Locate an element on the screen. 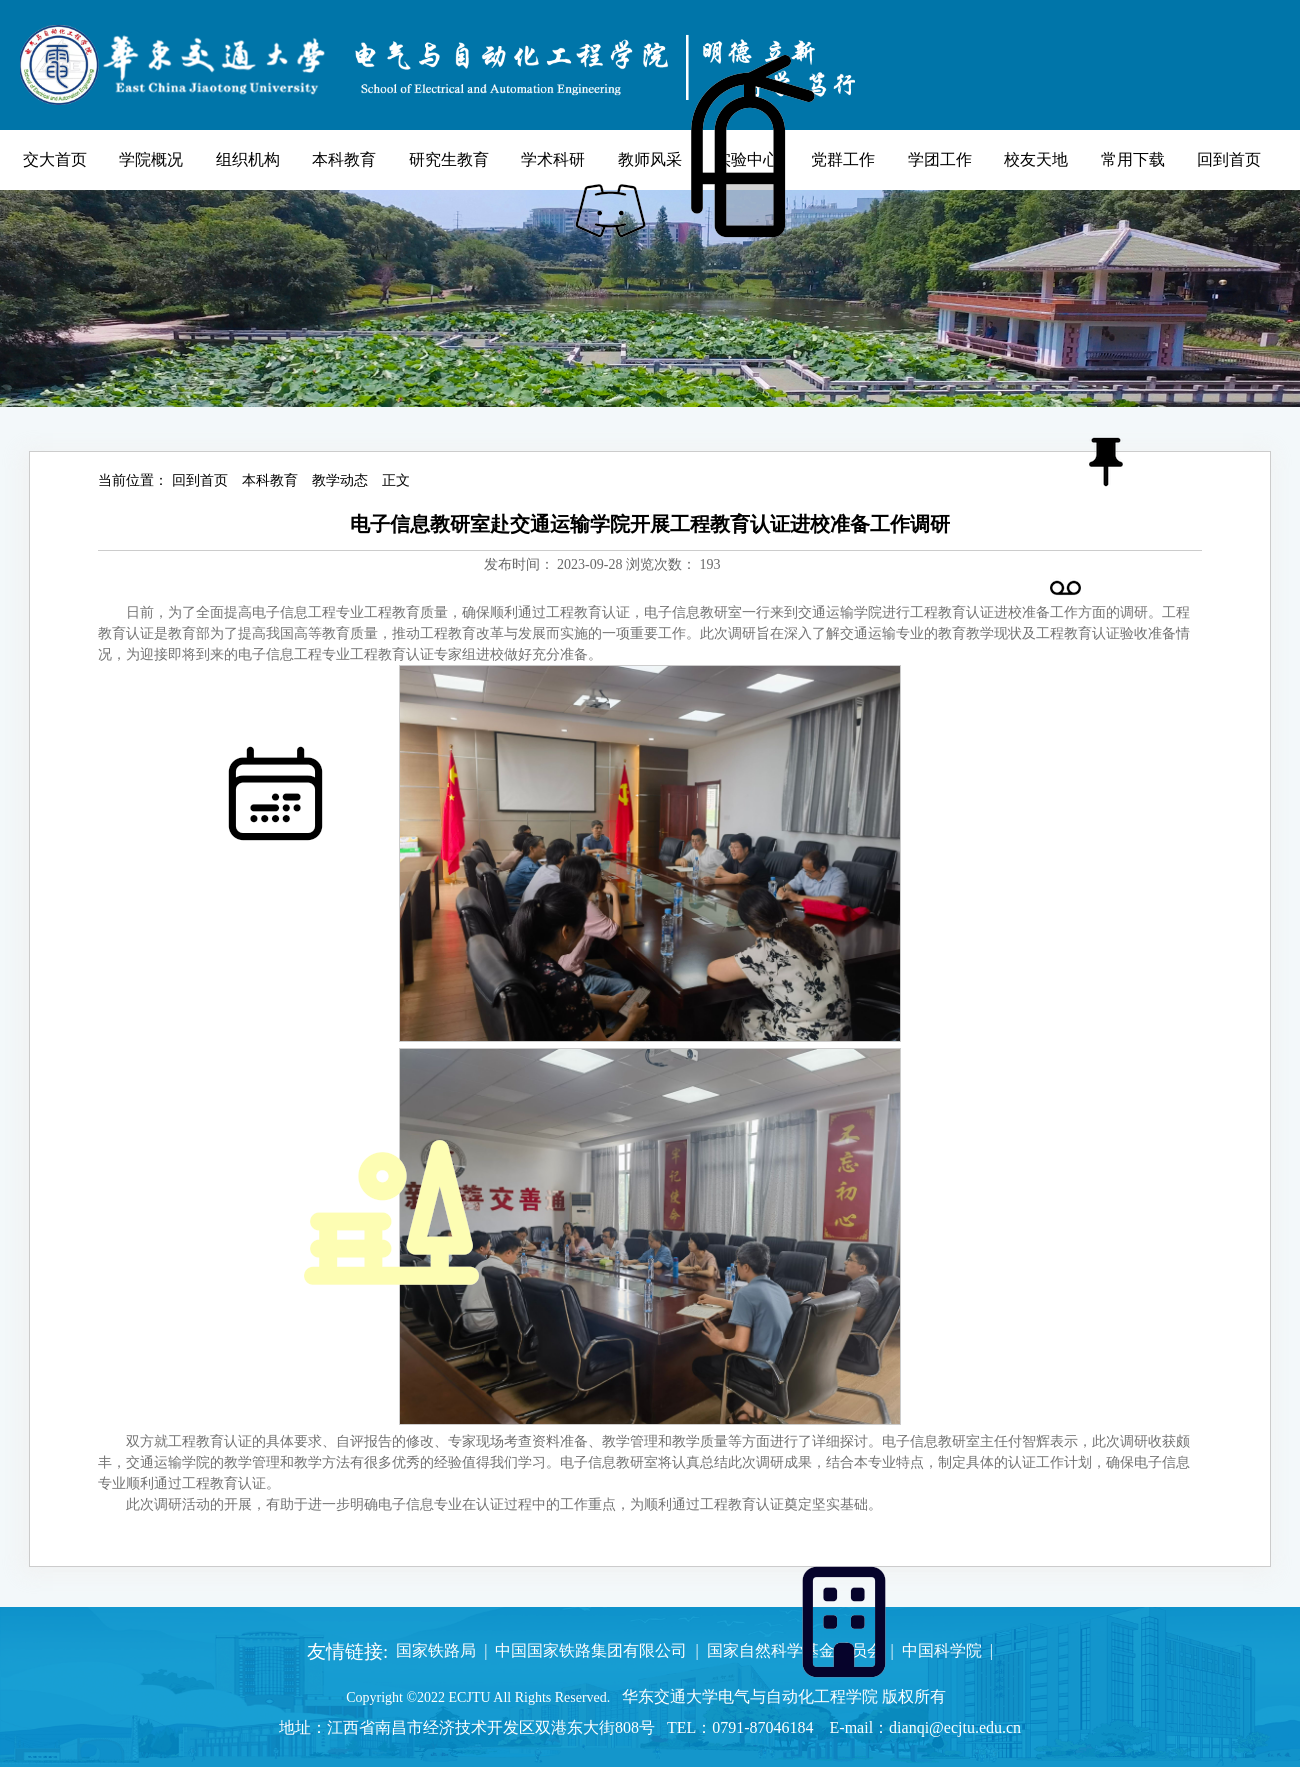 This screenshot has width=1300, height=1767. access fire safety information is located at coordinates (744, 149).